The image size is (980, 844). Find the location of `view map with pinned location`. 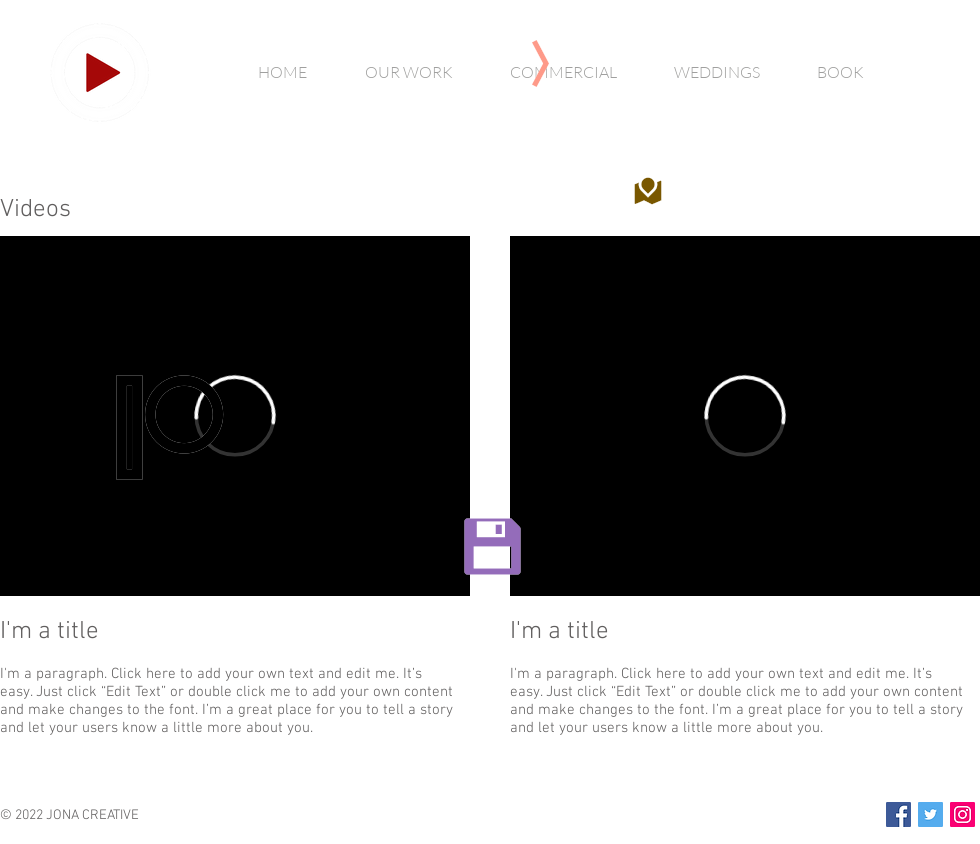

view map with pinned location is located at coordinates (648, 191).